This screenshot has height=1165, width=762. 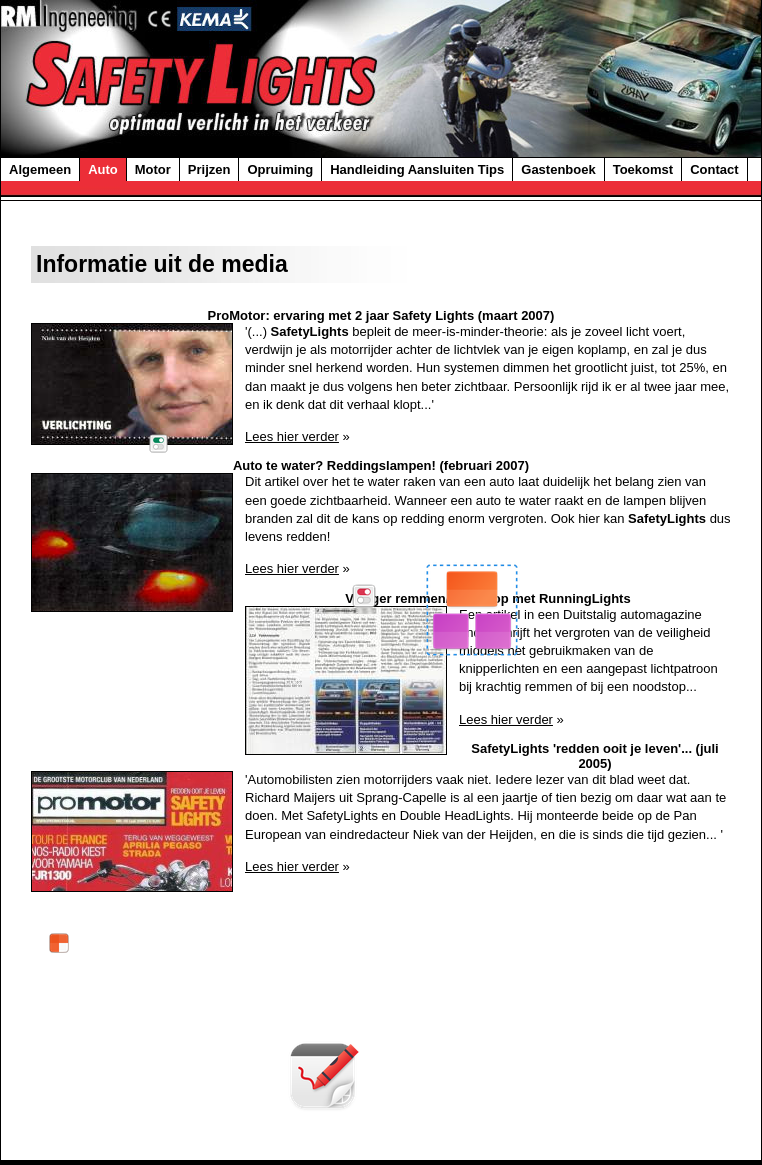 I want to click on switch to the bottom-right workspace, so click(x=59, y=943).